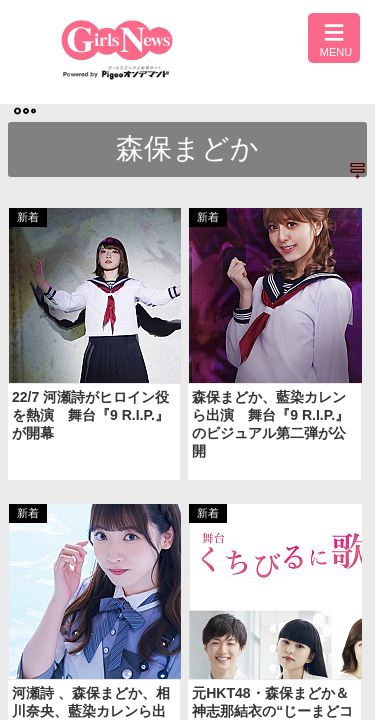 The image size is (375, 720). I want to click on access Mixpanel analytics dashboard, so click(25, 111).